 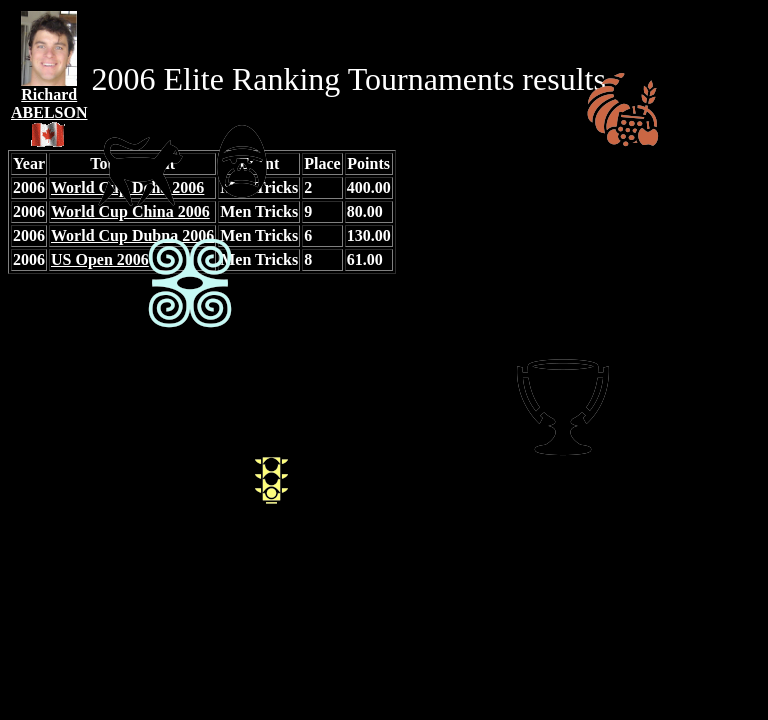 What do you see at coordinates (243, 161) in the screenshot?
I see `pig character or avatar in a game` at bounding box center [243, 161].